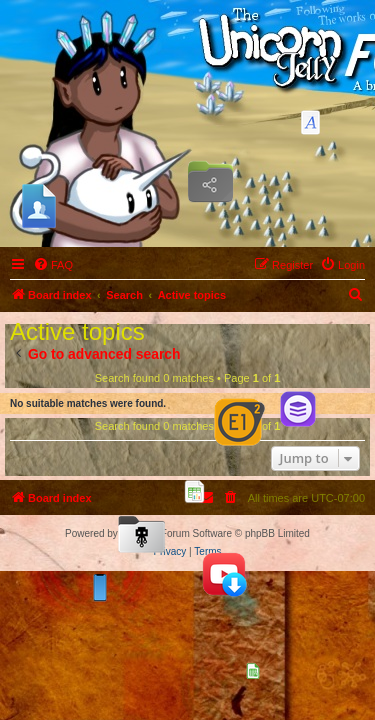 The height and width of the screenshot is (720, 375). Describe the element at coordinates (194, 491) in the screenshot. I see `open a spreadsheet file` at that location.